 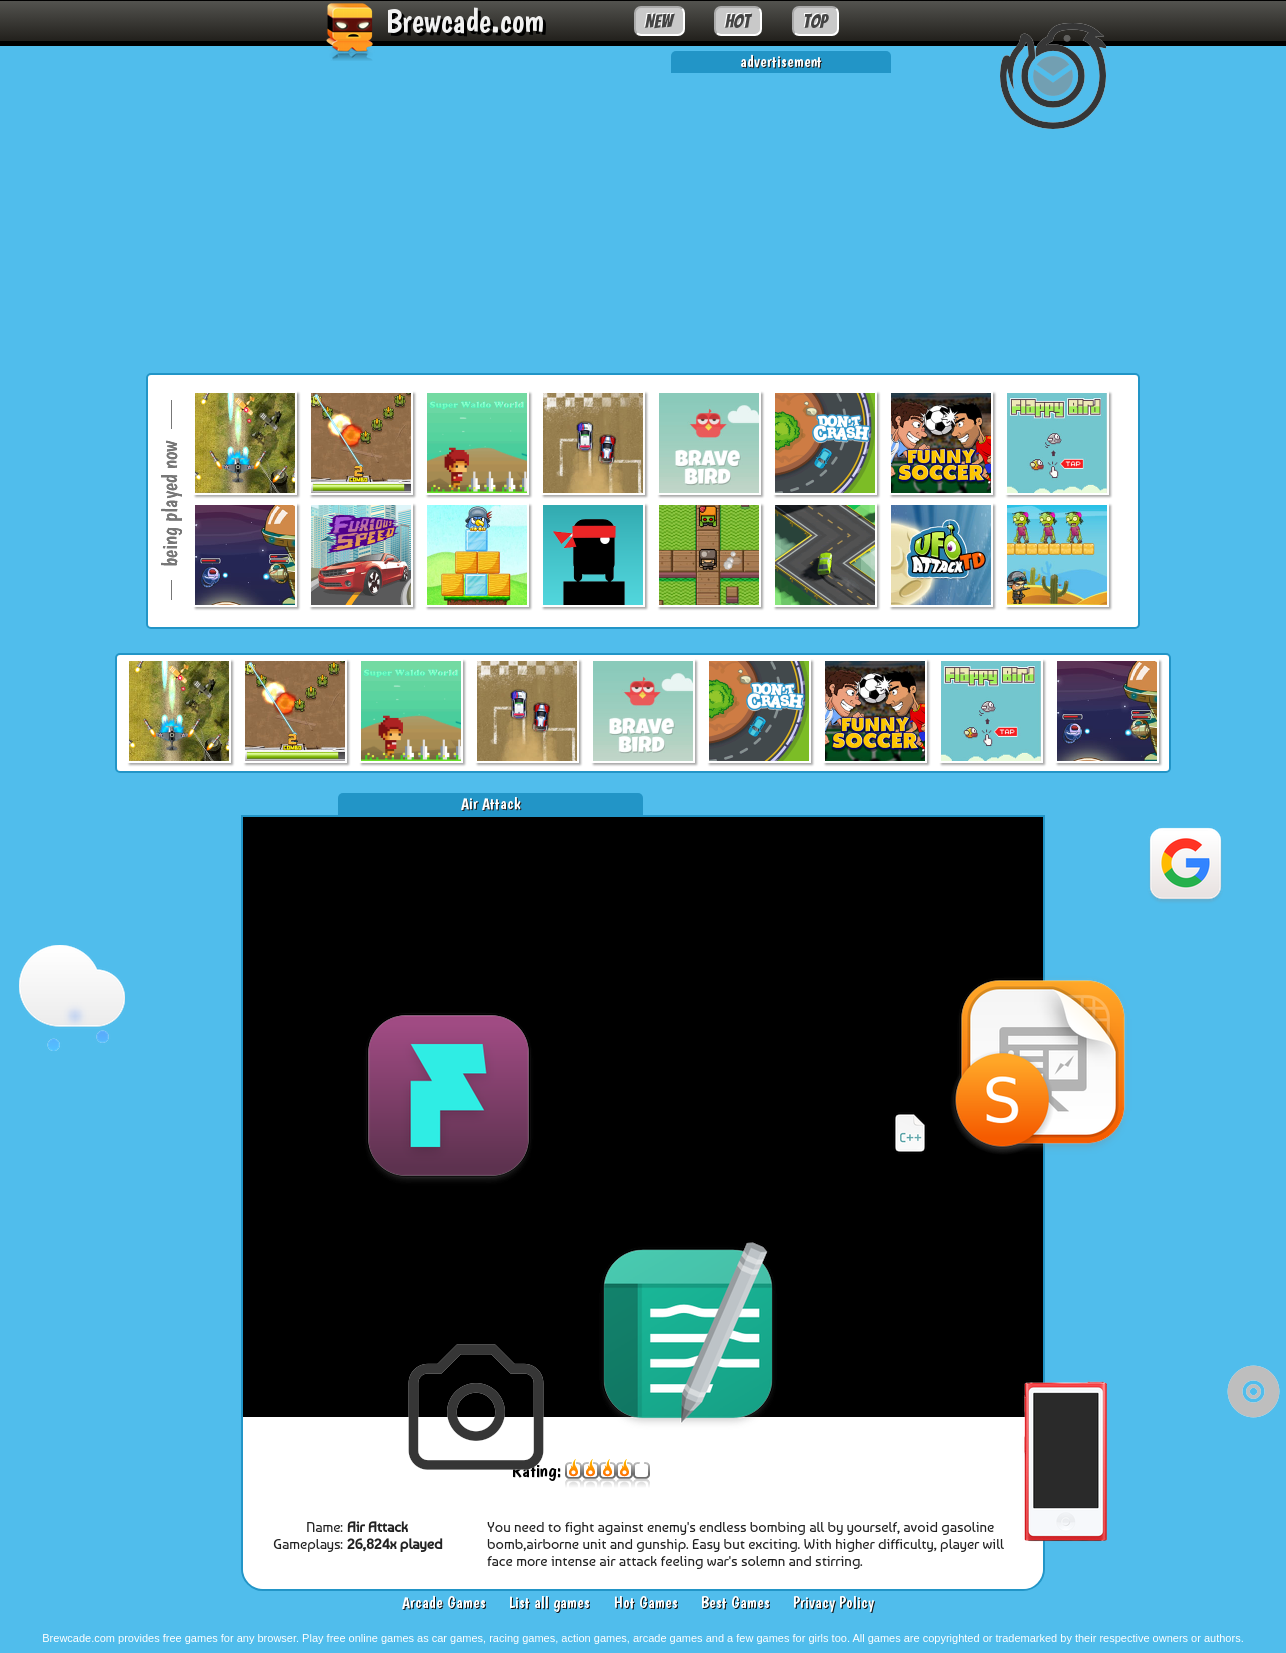 I want to click on indicates a blu-ray disc or BD media, so click(x=1253, y=1391).